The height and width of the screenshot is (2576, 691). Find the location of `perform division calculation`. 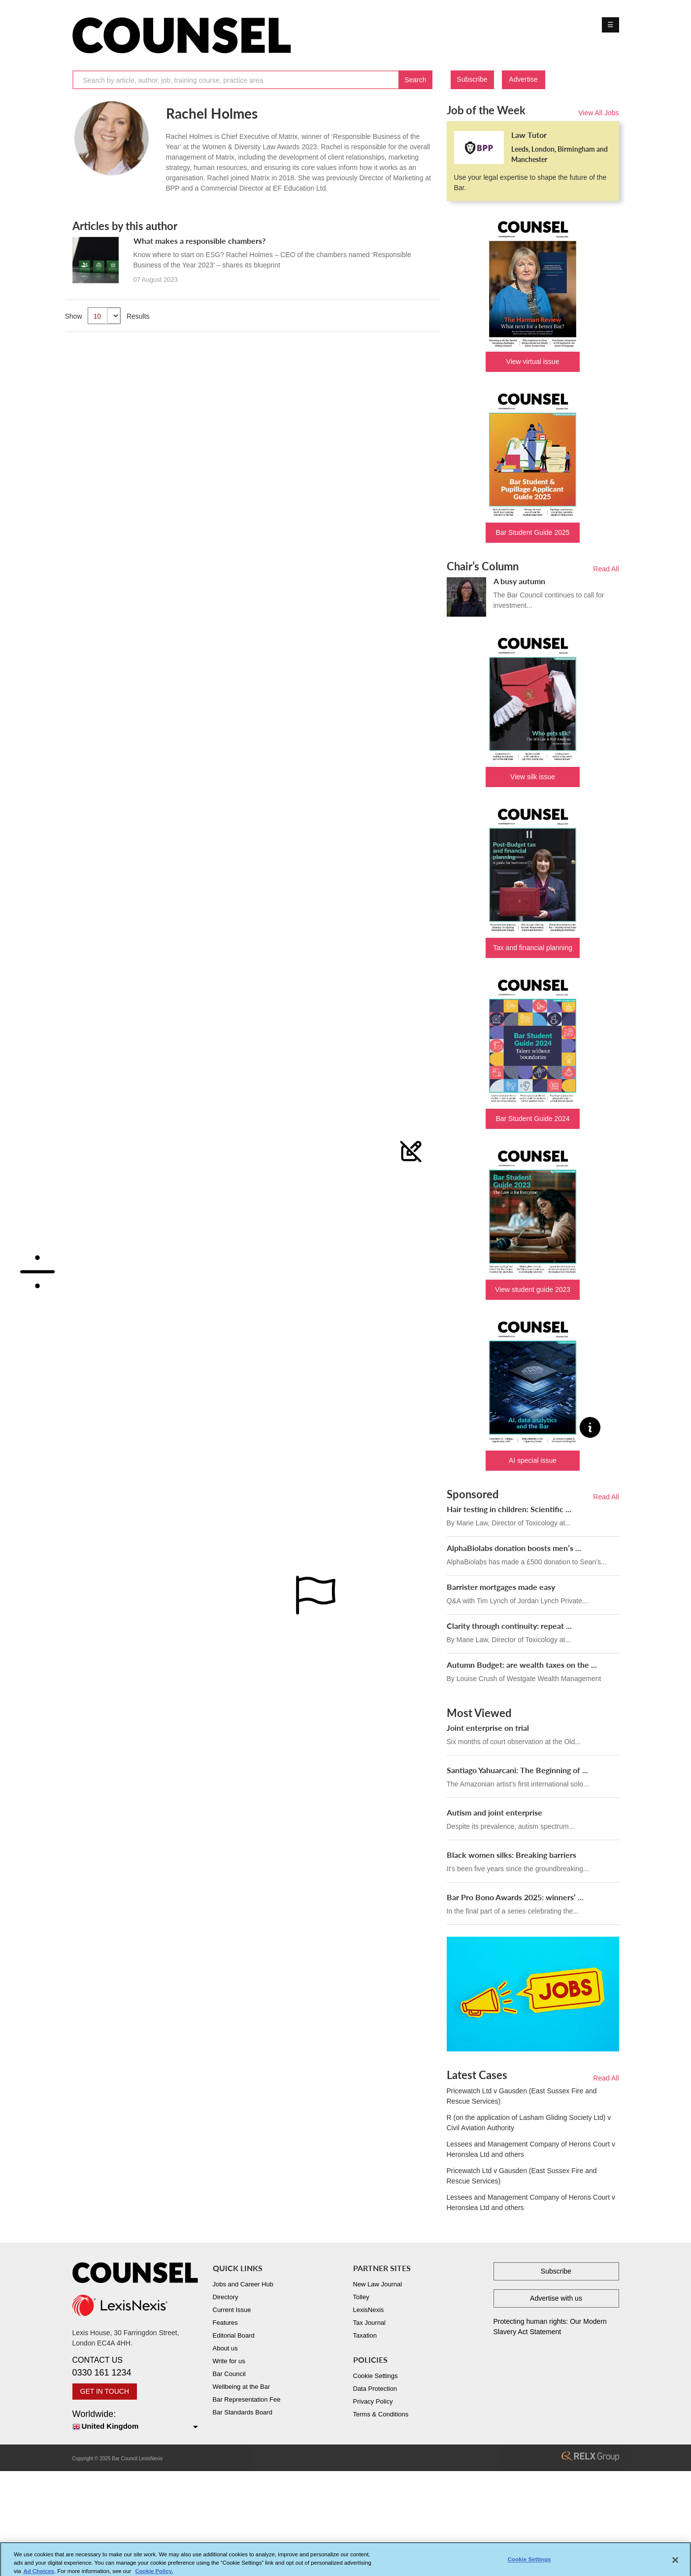

perform division calculation is located at coordinates (37, 1272).